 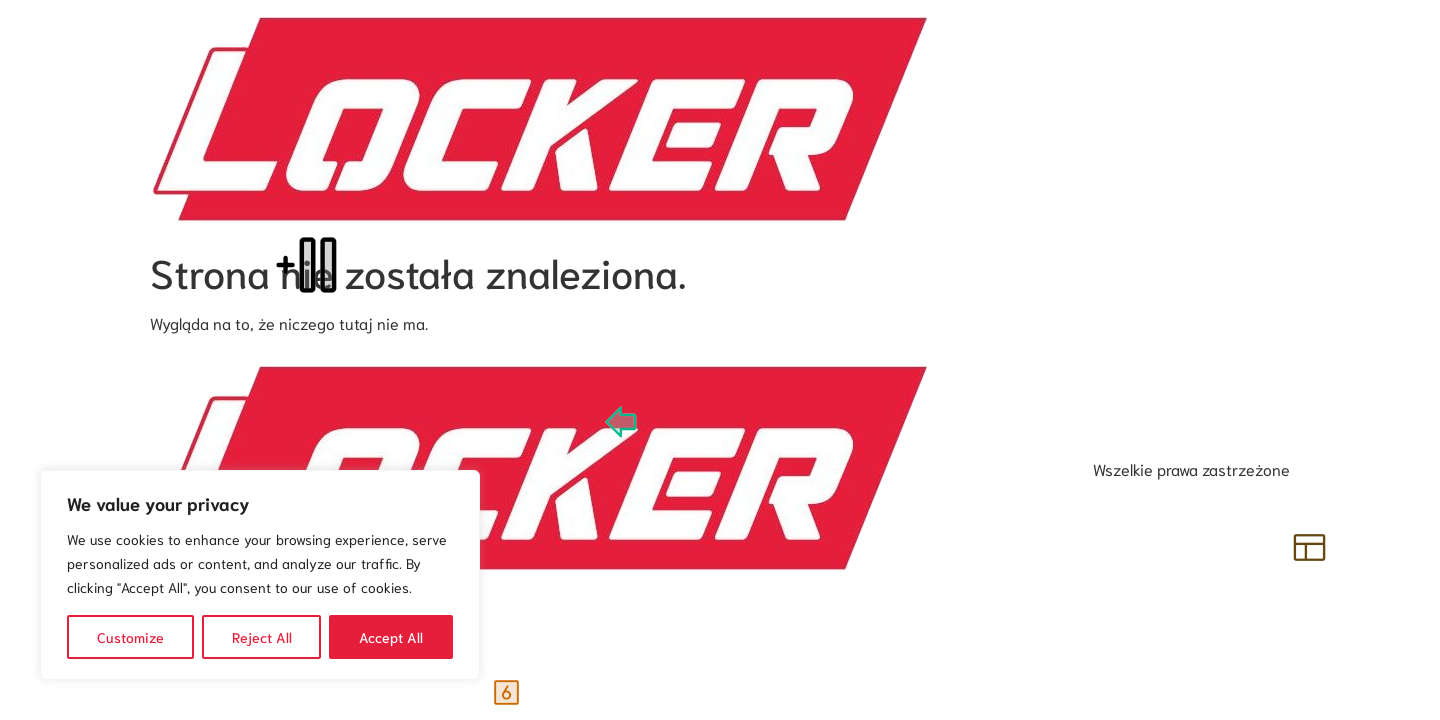 I want to click on add a new column to the left, so click(x=311, y=265).